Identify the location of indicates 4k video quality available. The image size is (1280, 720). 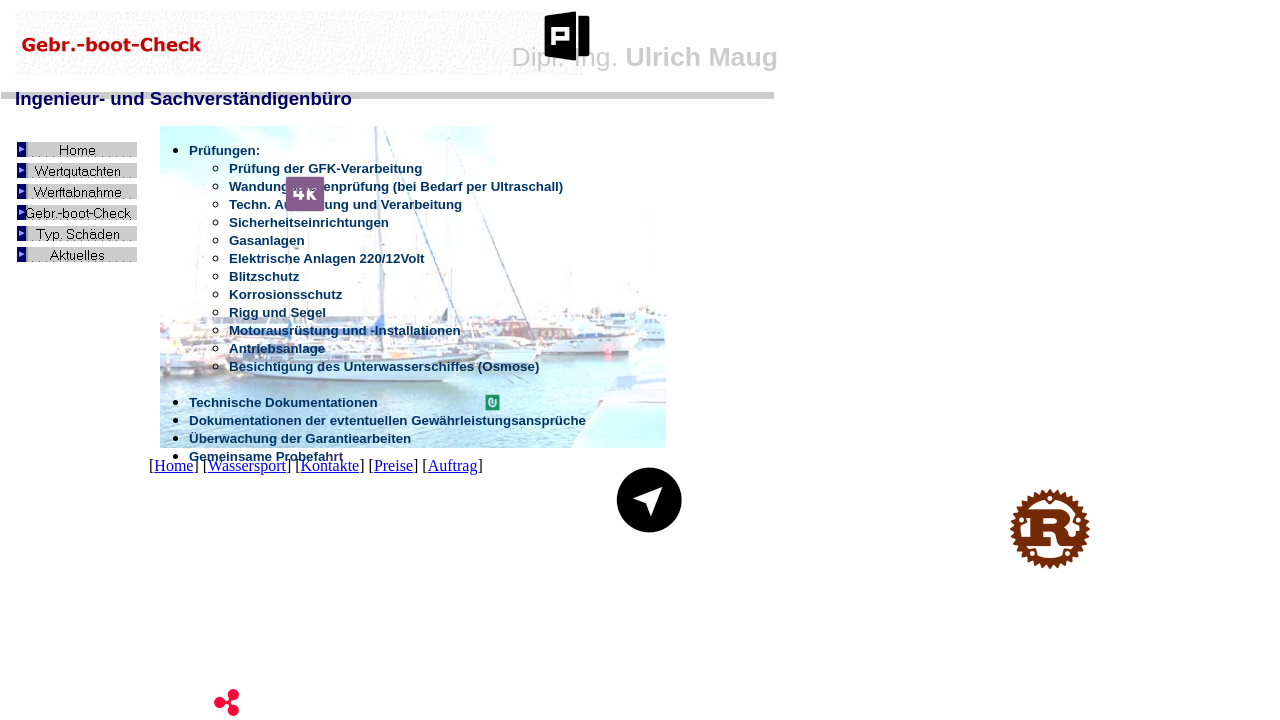
(305, 194).